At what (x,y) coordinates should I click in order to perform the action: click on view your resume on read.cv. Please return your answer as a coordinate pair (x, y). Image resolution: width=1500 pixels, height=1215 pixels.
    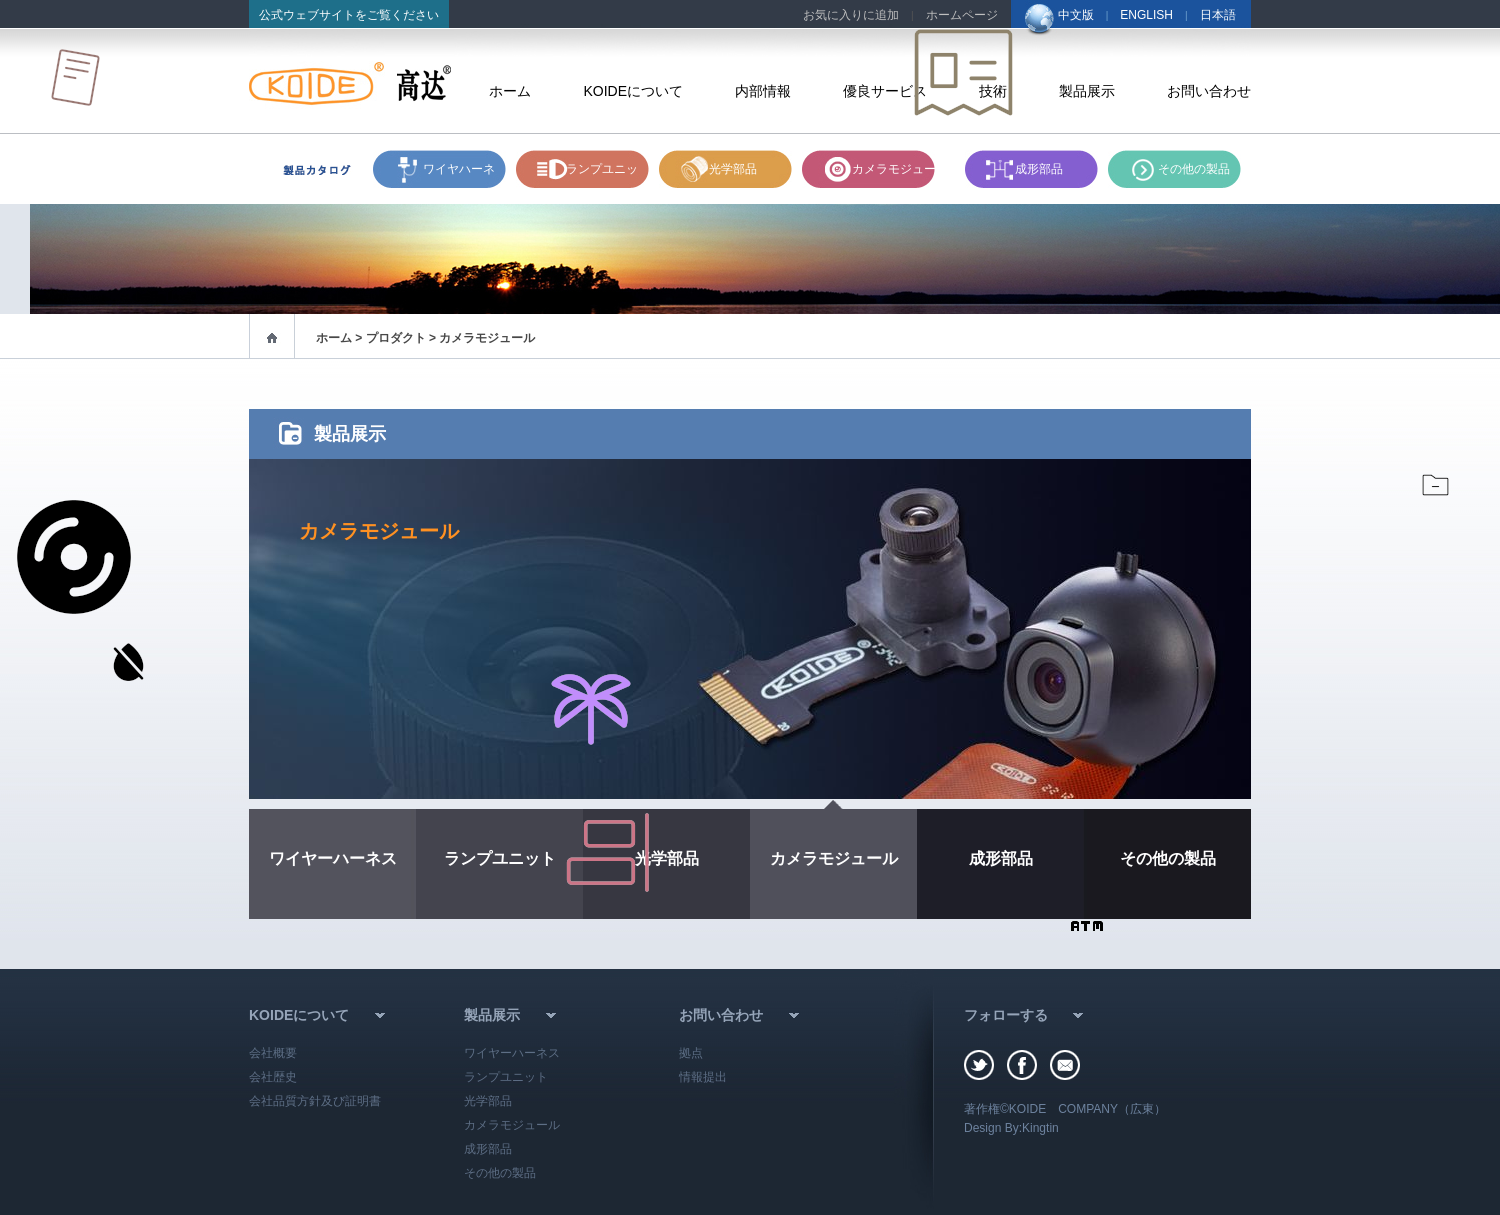
    Looking at the image, I should click on (75, 77).